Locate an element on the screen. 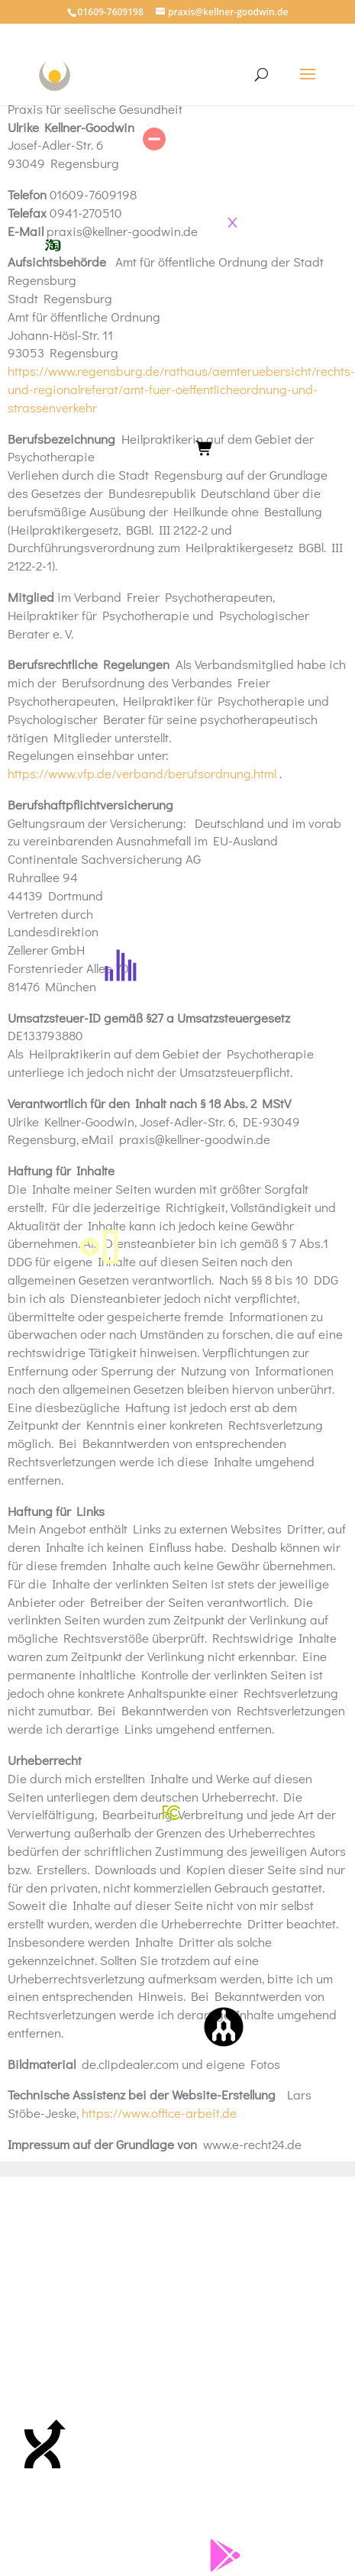 The width and height of the screenshot is (355, 2576). federal communications commission logo is located at coordinates (171, 1812).